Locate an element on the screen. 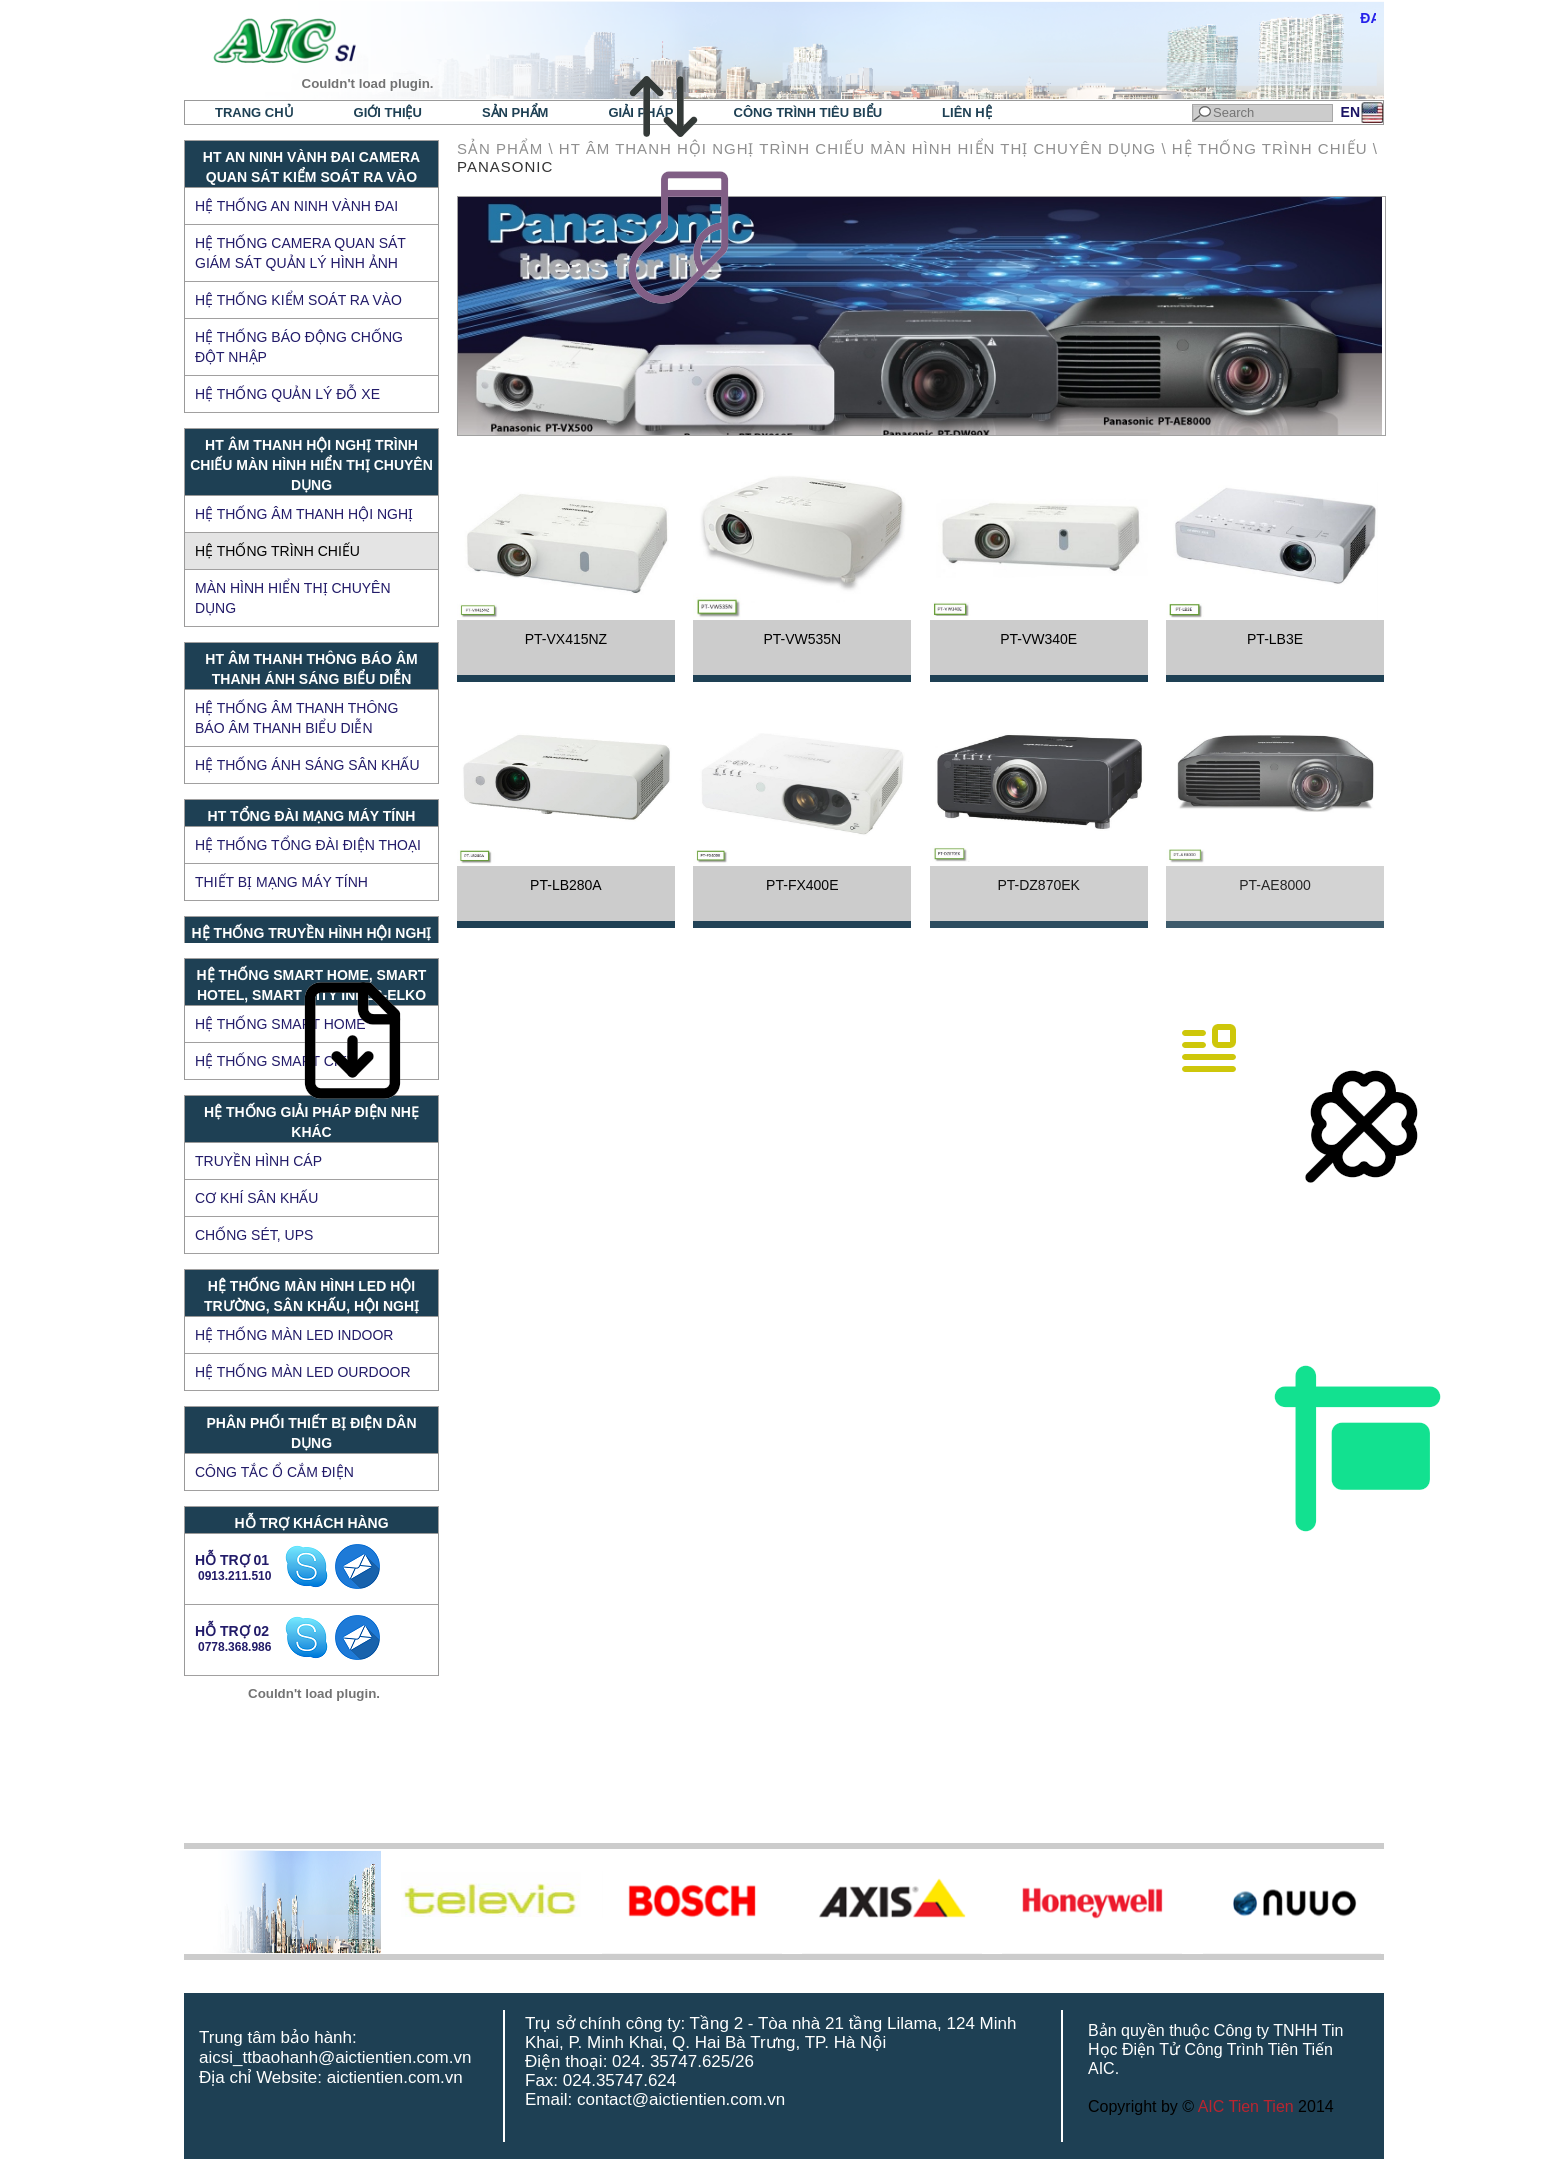 The image size is (1568, 2159). align element to the right of text is located at coordinates (1209, 1048).